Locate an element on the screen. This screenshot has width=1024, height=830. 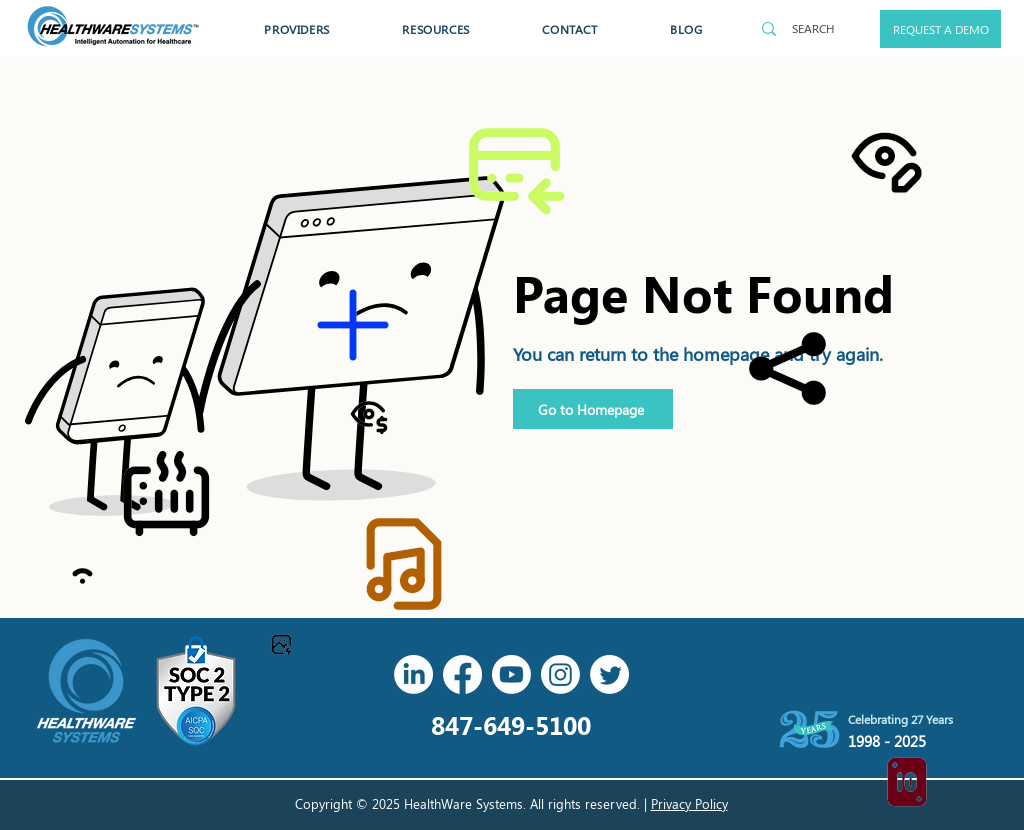
a 10 playing card in a card game is located at coordinates (907, 782).